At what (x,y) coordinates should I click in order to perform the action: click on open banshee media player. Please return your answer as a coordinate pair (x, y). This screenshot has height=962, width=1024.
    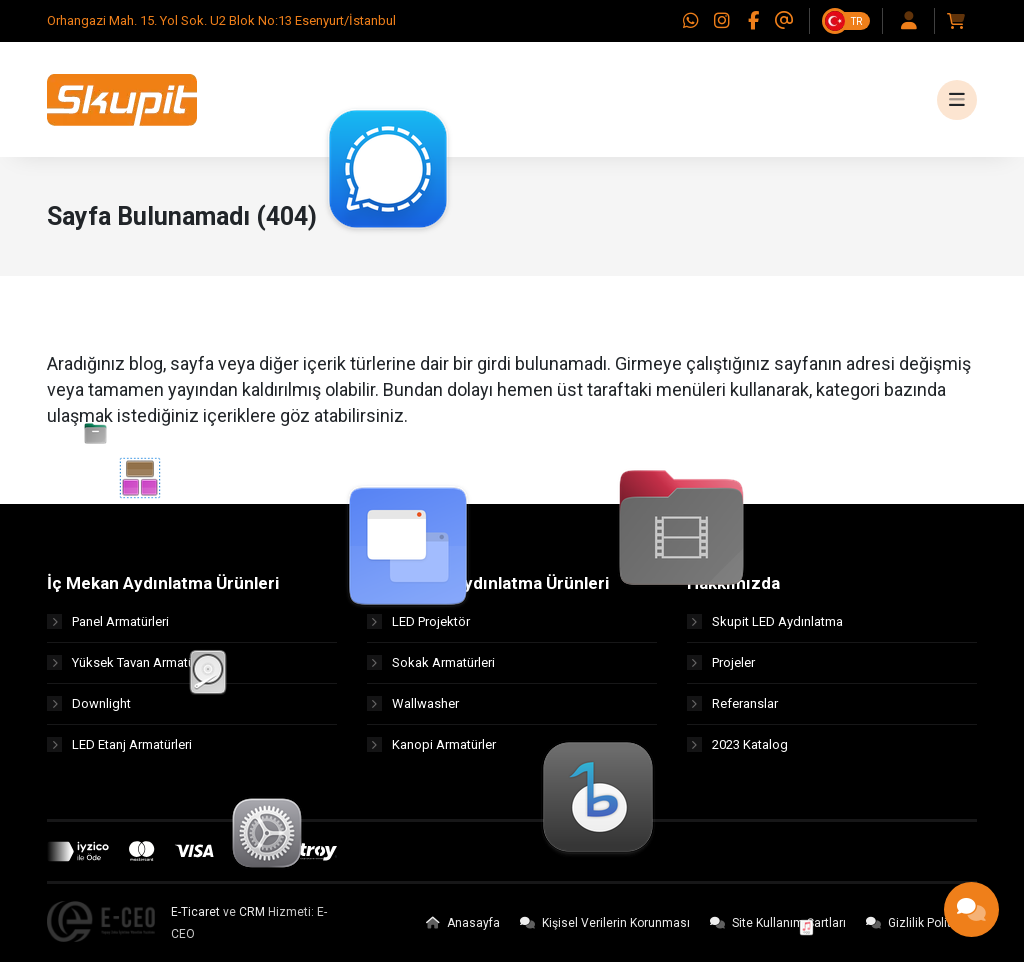
    Looking at the image, I should click on (598, 797).